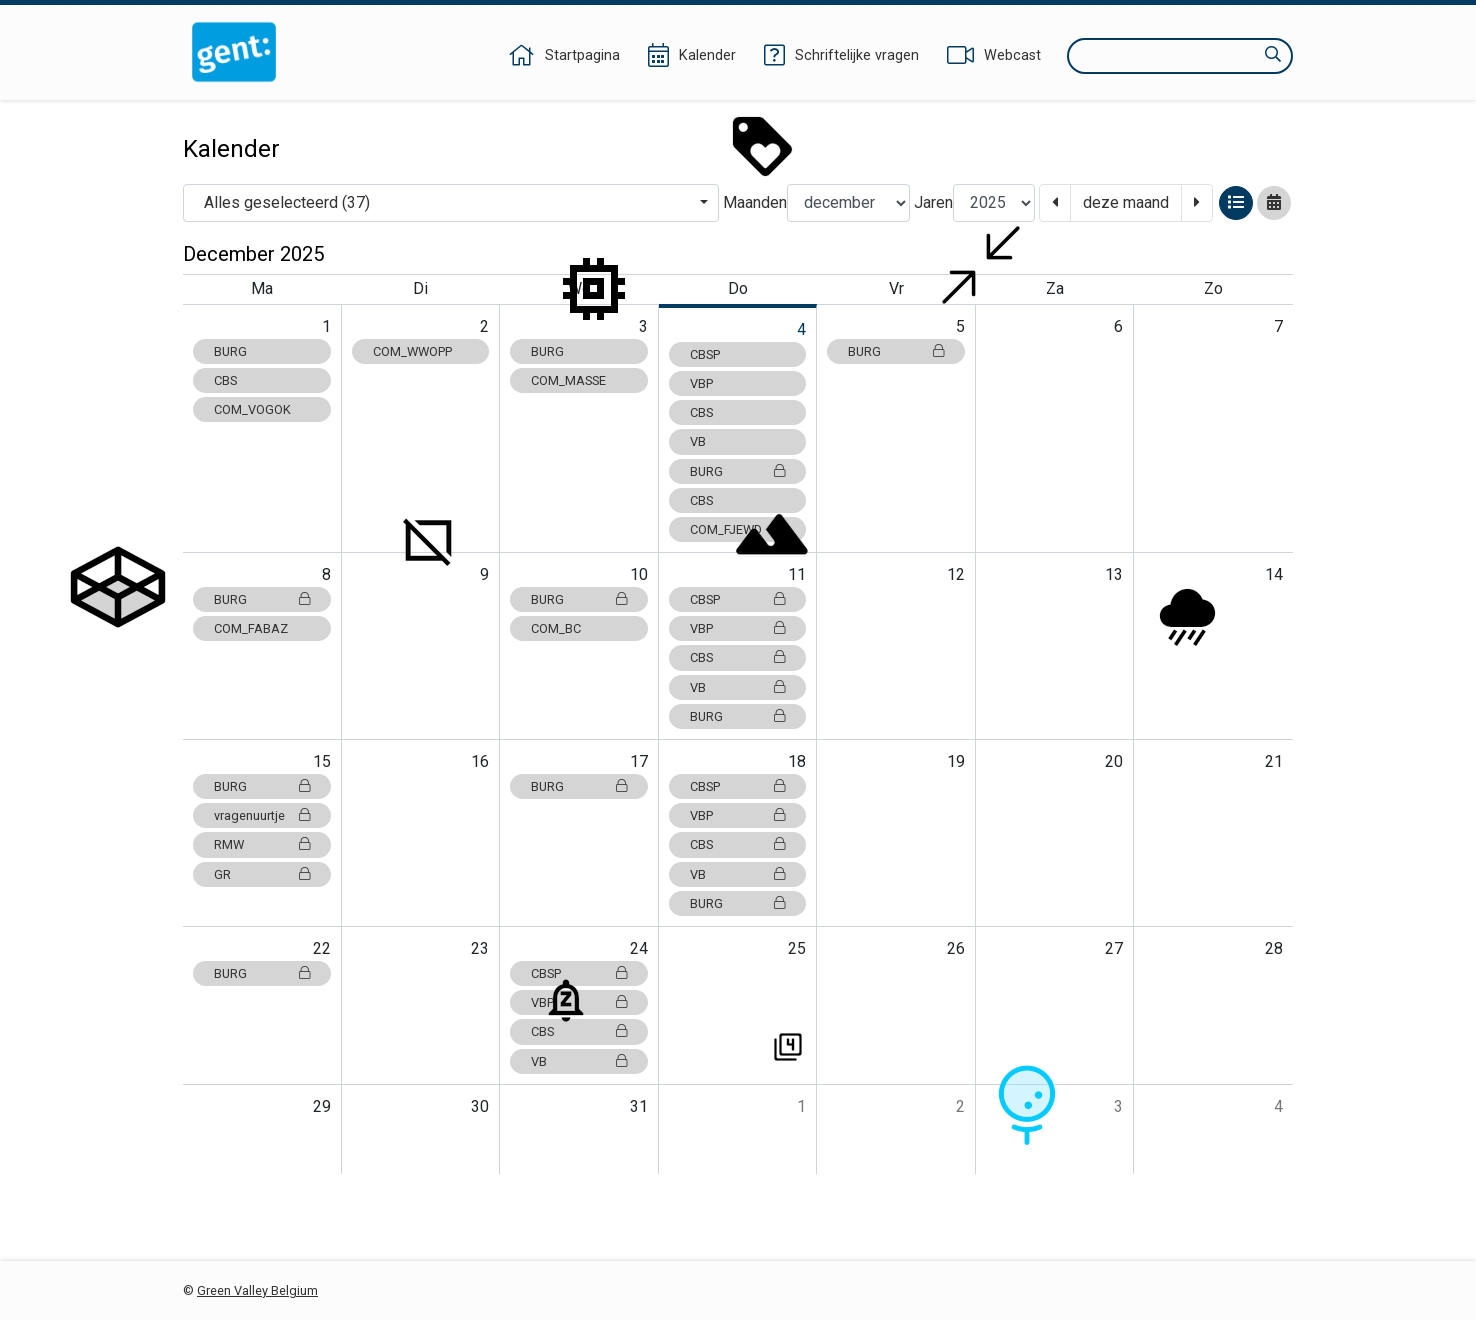  I want to click on indicates rainy weather conditions, so click(1187, 617).